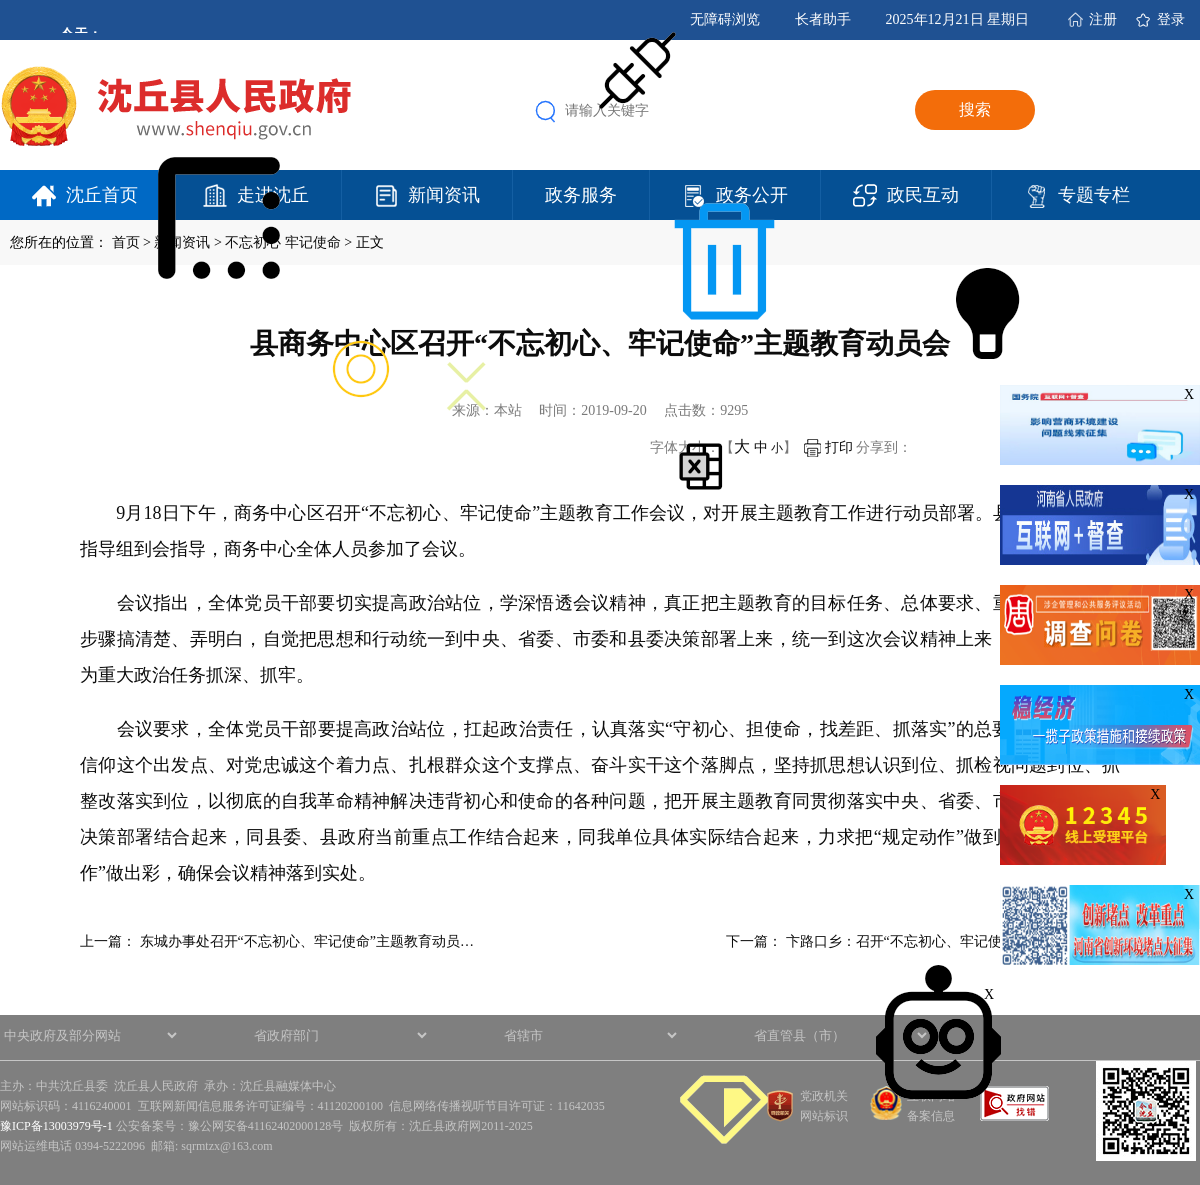  I want to click on select border style for an element, so click(219, 218).